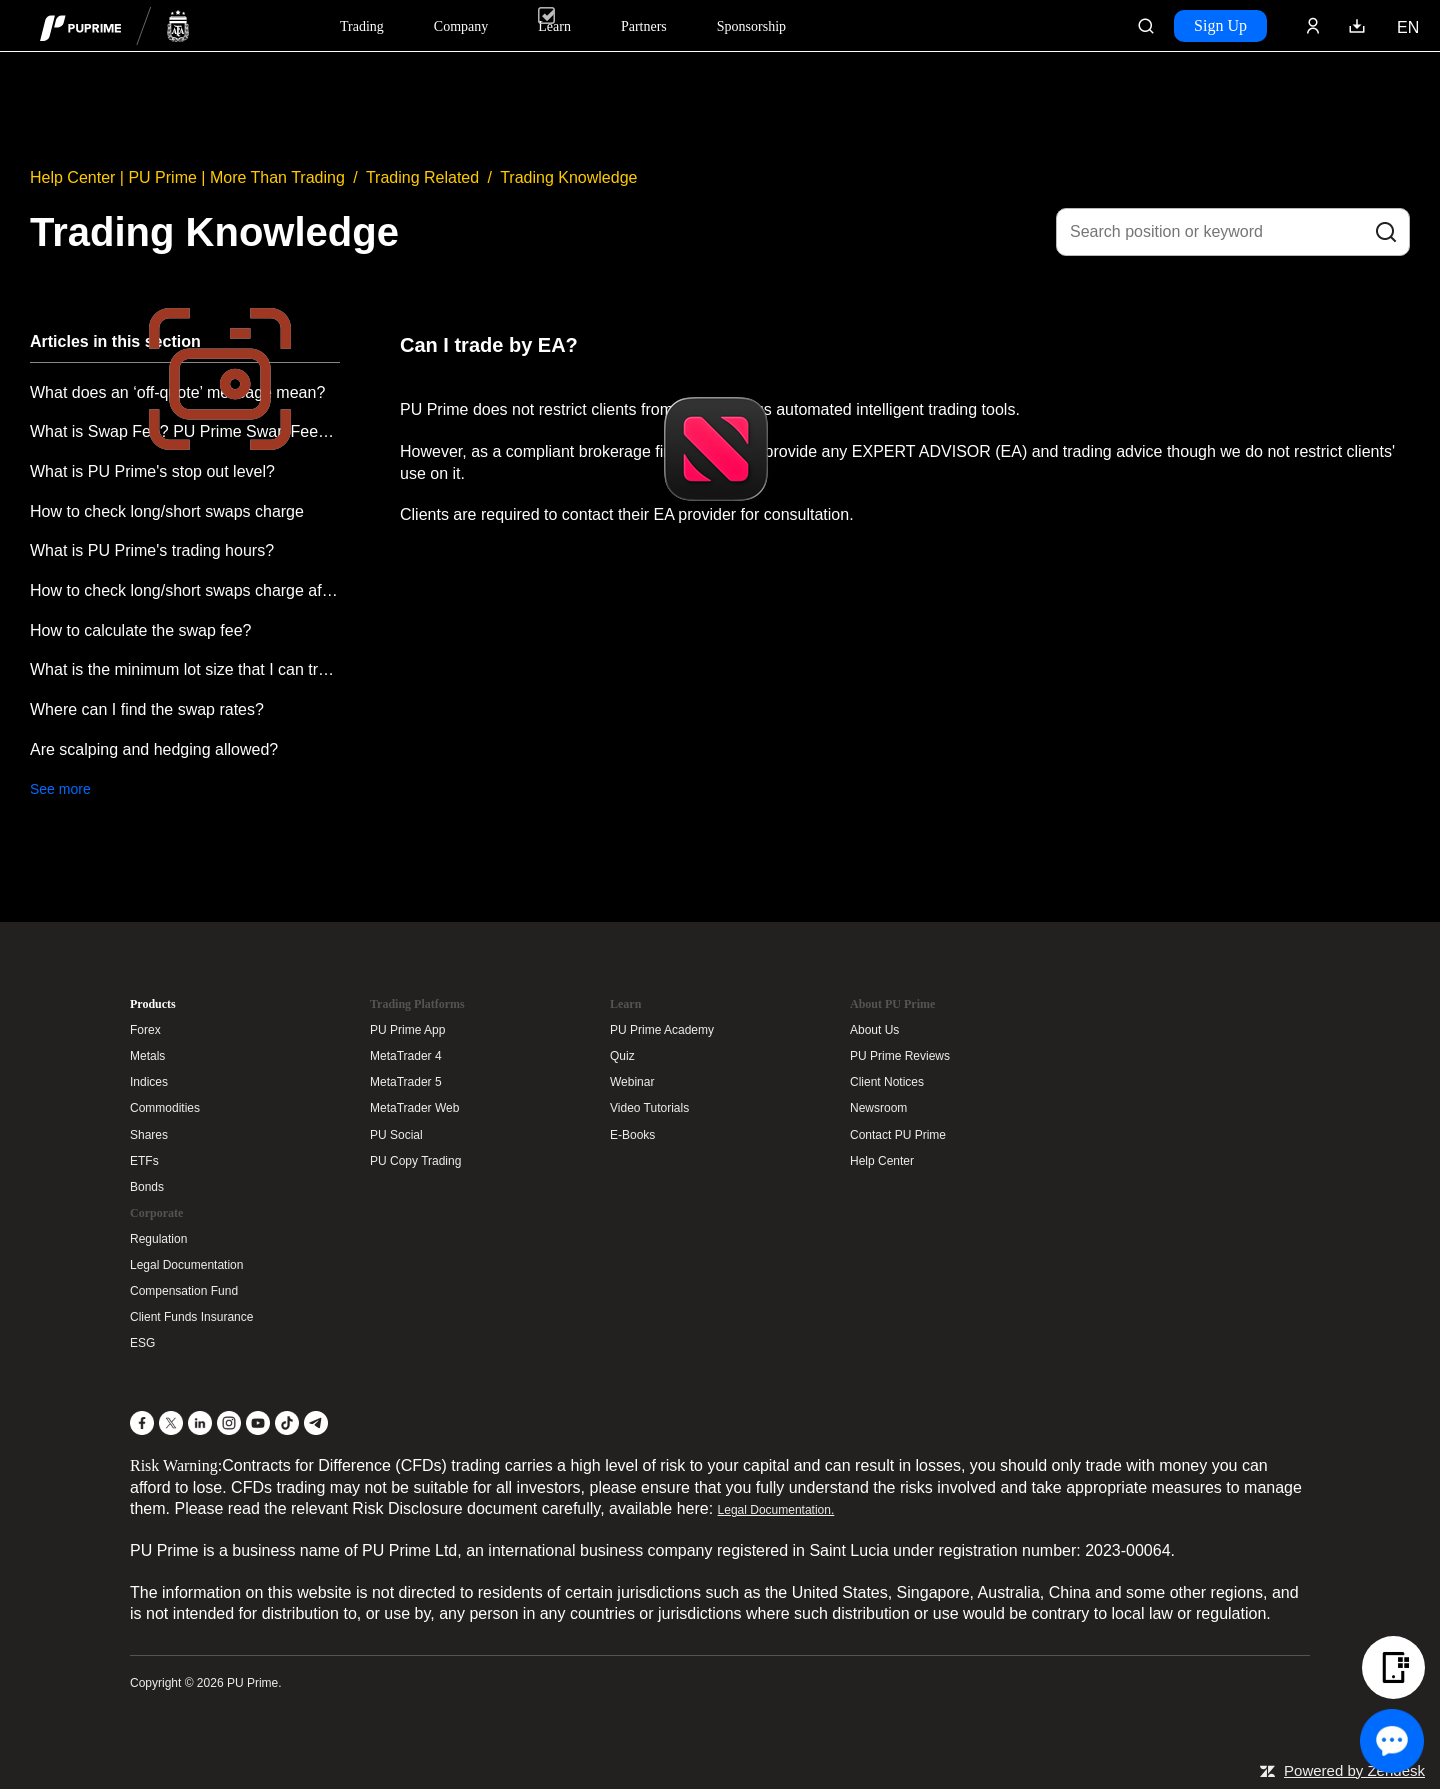  What do you see at coordinates (220, 379) in the screenshot?
I see `take a screenshot` at bounding box center [220, 379].